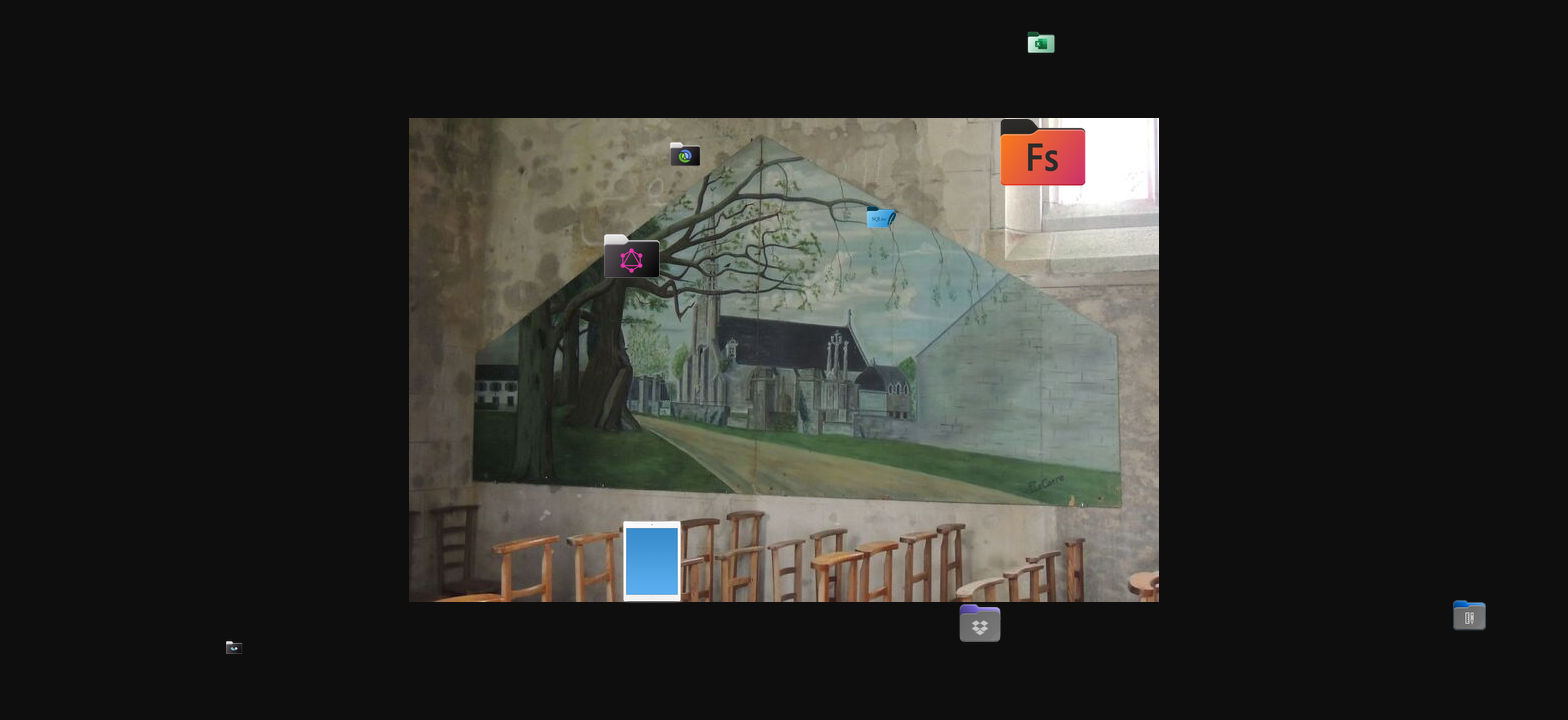 This screenshot has width=1568, height=720. What do you see at coordinates (1469, 614) in the screenshot?
I see `open templates folder` at bounding box center [1469, 614].